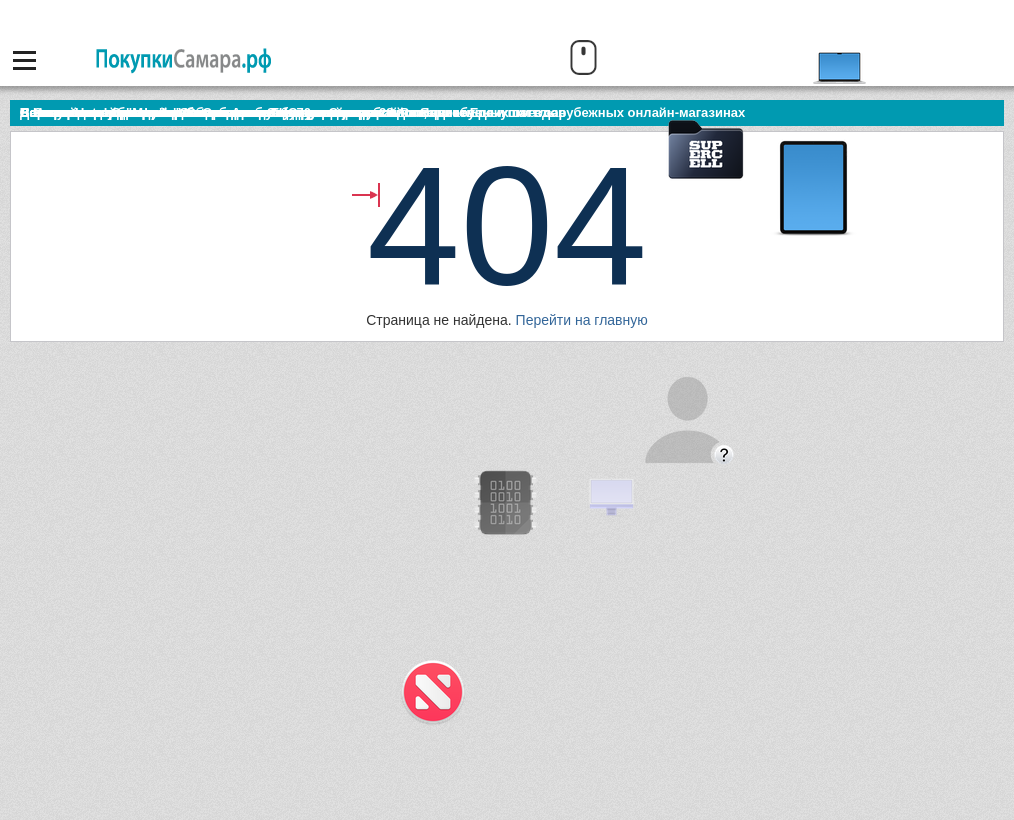 This screenshot has height=820, width=1014. What do you see at coordinates (366, 195) in the screenshot?
I see `skip to the last item in a list or queue` at bounding box center [366, 195].